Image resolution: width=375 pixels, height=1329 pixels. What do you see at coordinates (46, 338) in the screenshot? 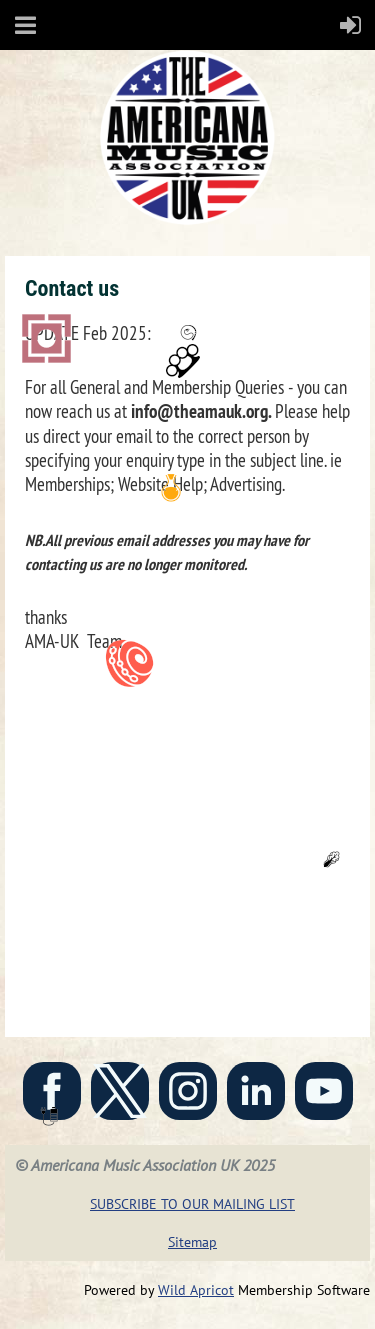
I see `focus or target selection tool` at bounding box center [46, 338].